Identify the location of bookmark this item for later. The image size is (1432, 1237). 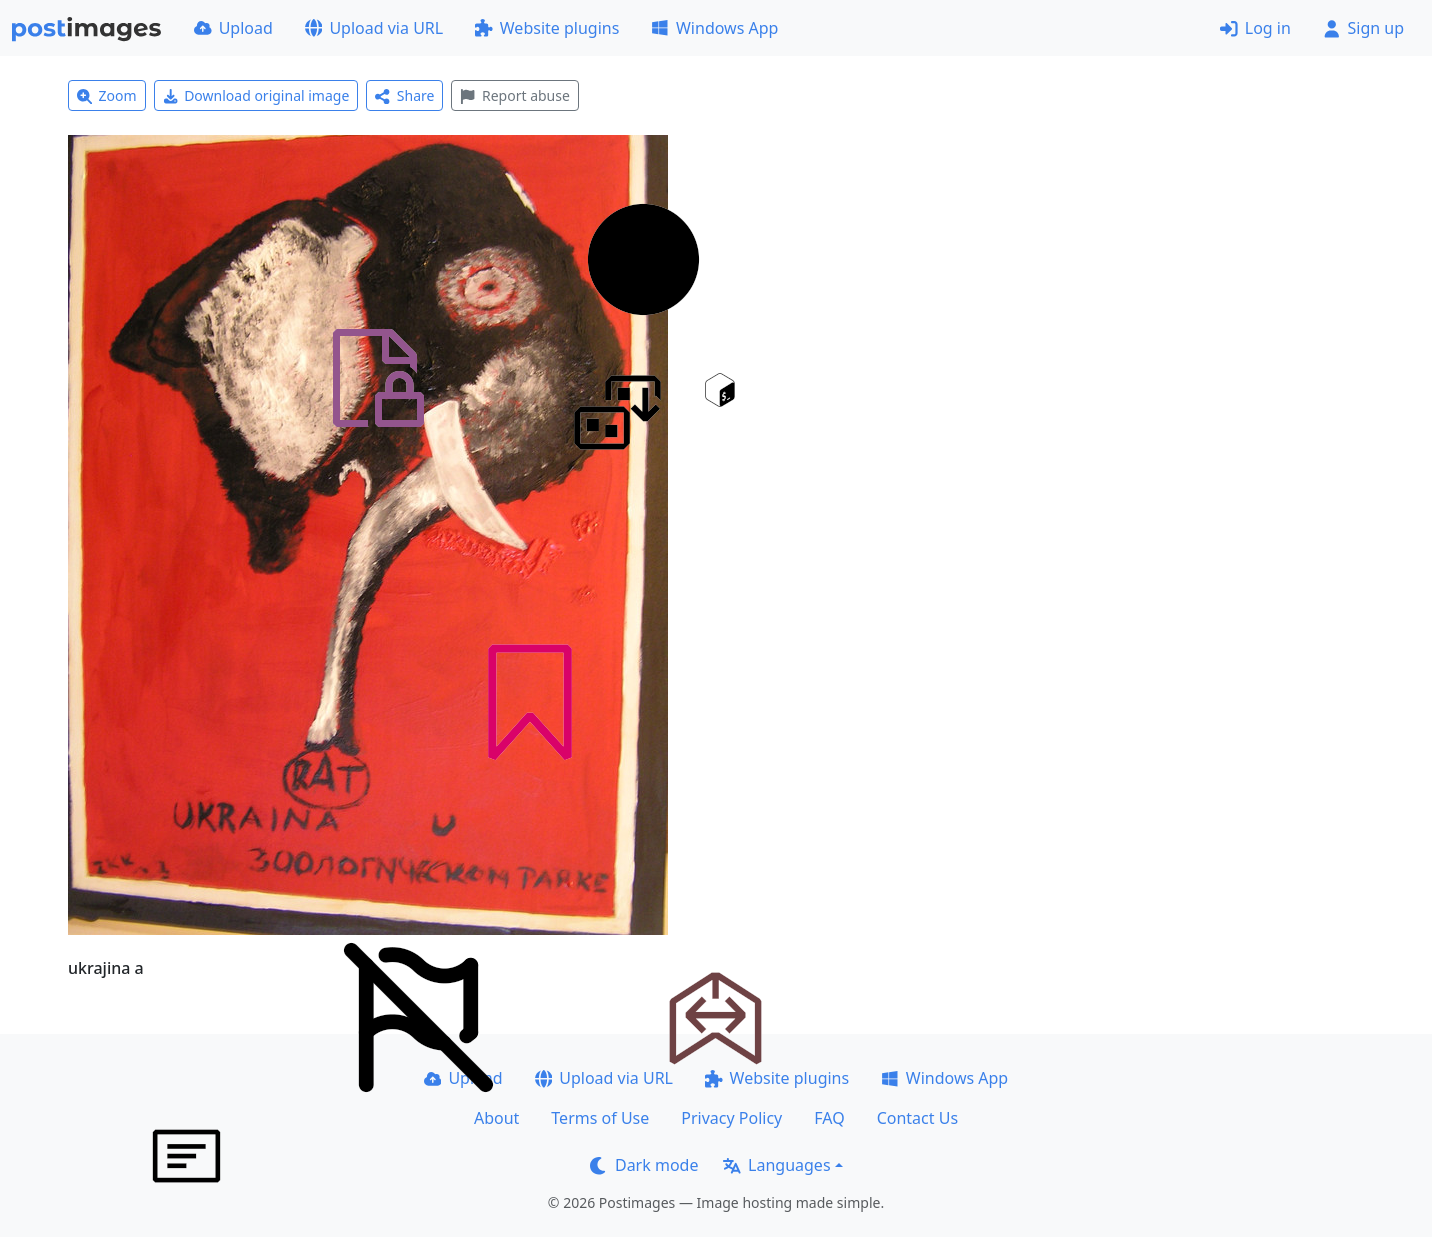
(530, 703).